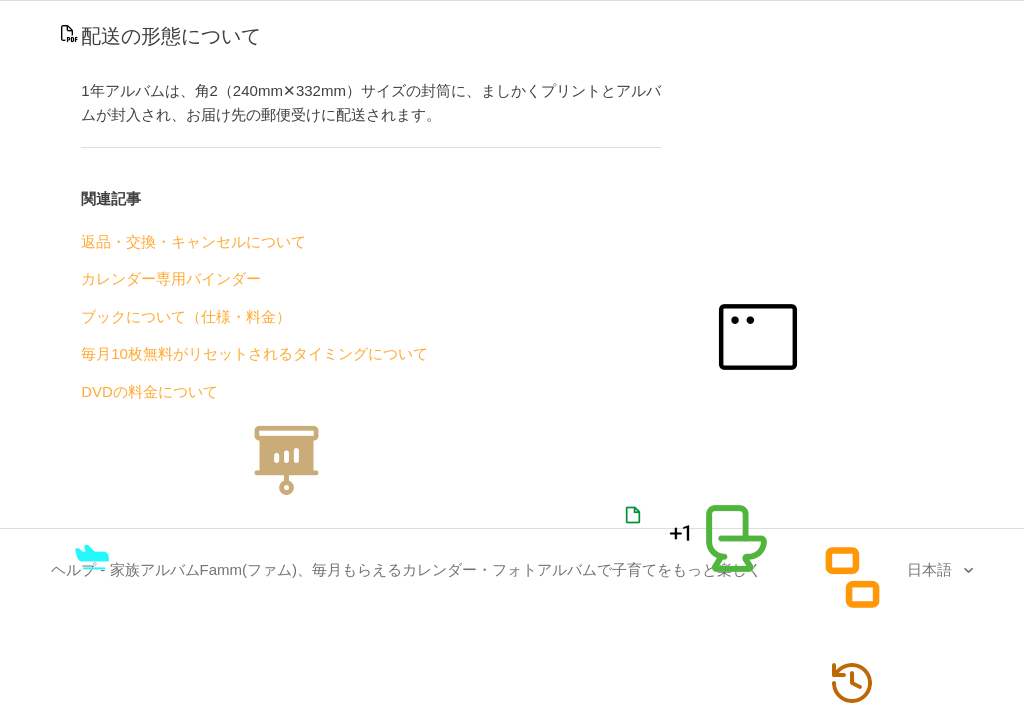 This screenshot has width=1024, height=720. Describe the element at coordinates (679, 533) in the screenshot. I see `increase exposure by one stop` at that location.